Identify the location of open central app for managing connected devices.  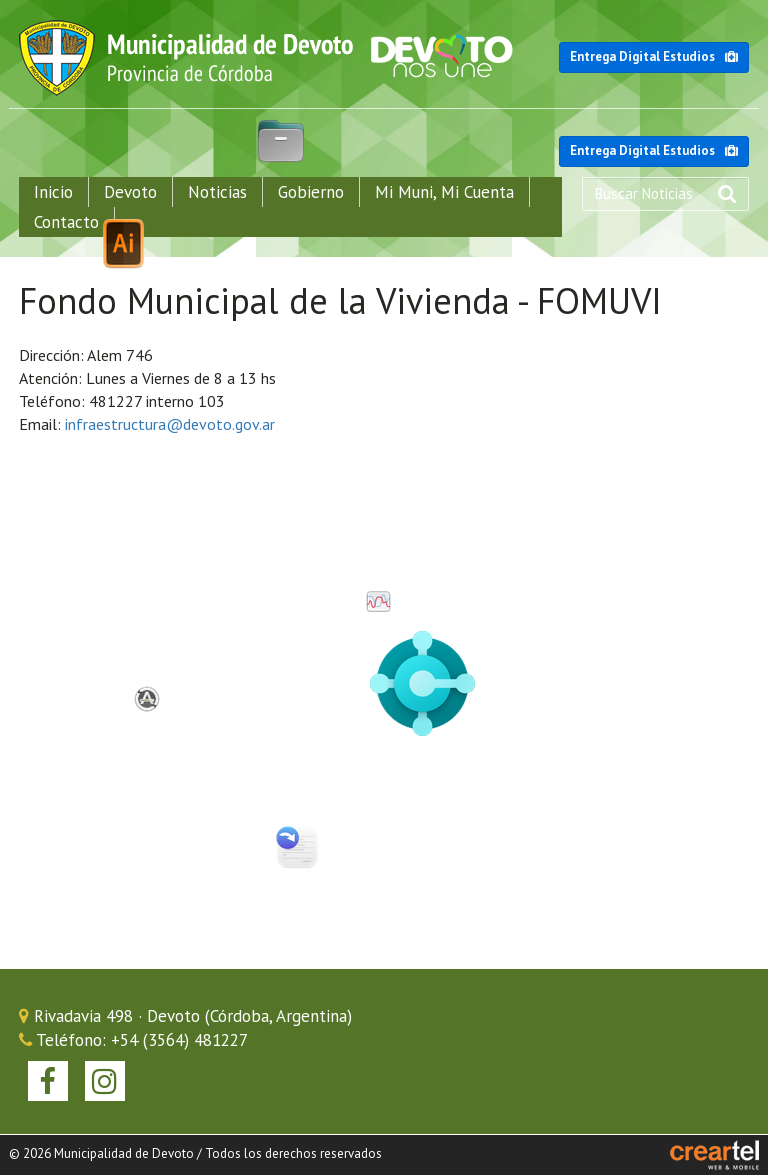
(422, 683).